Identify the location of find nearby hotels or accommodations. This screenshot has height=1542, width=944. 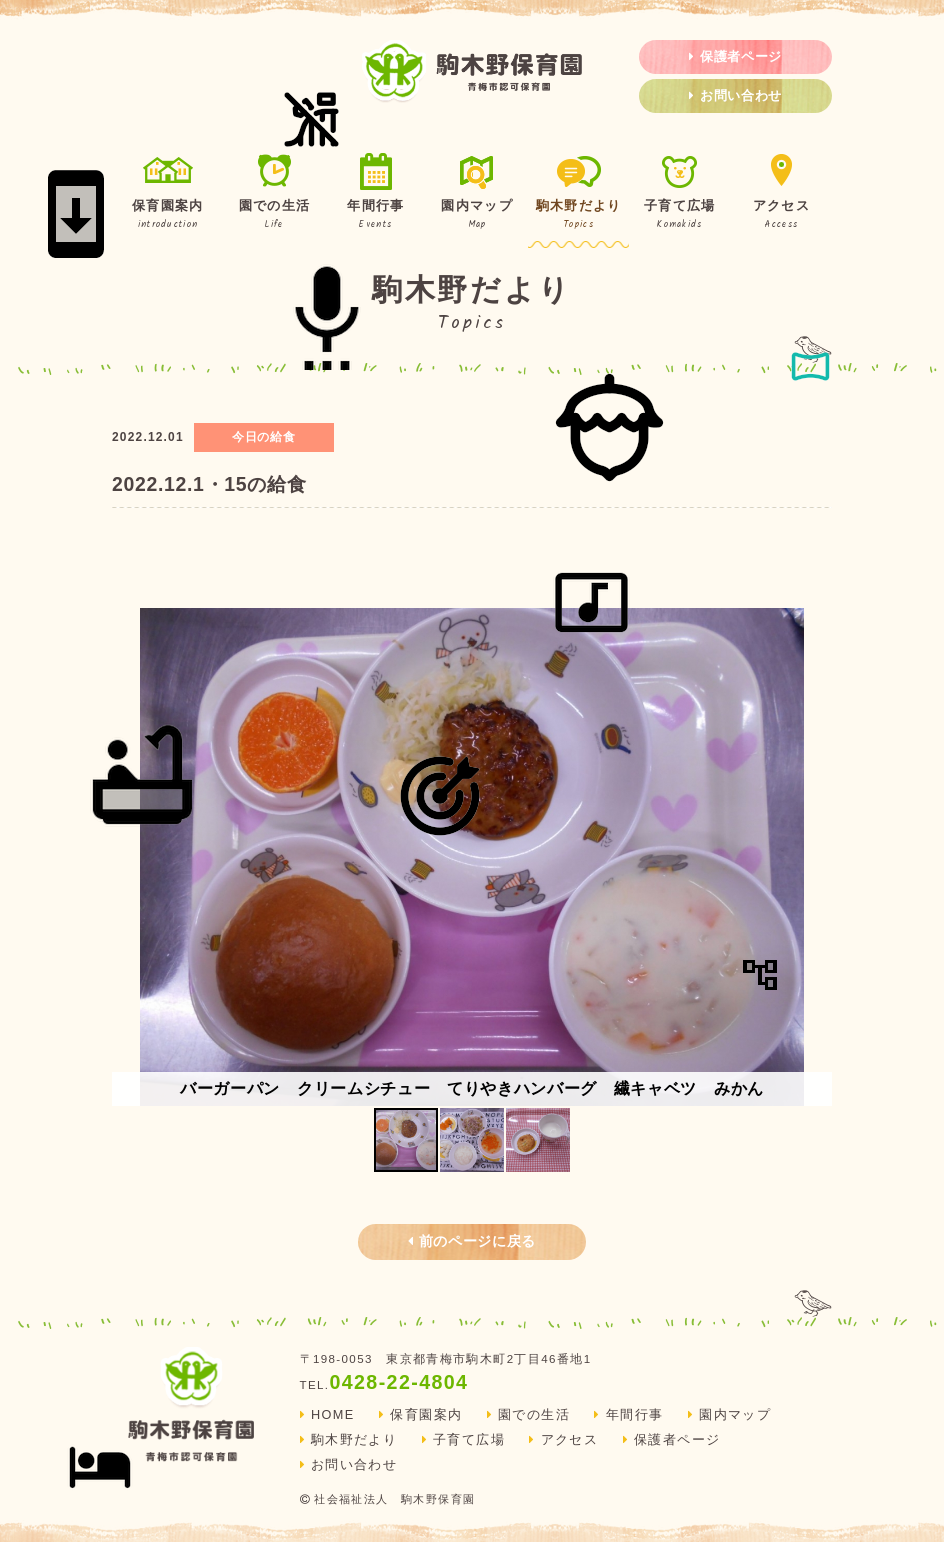
(100, 1466).